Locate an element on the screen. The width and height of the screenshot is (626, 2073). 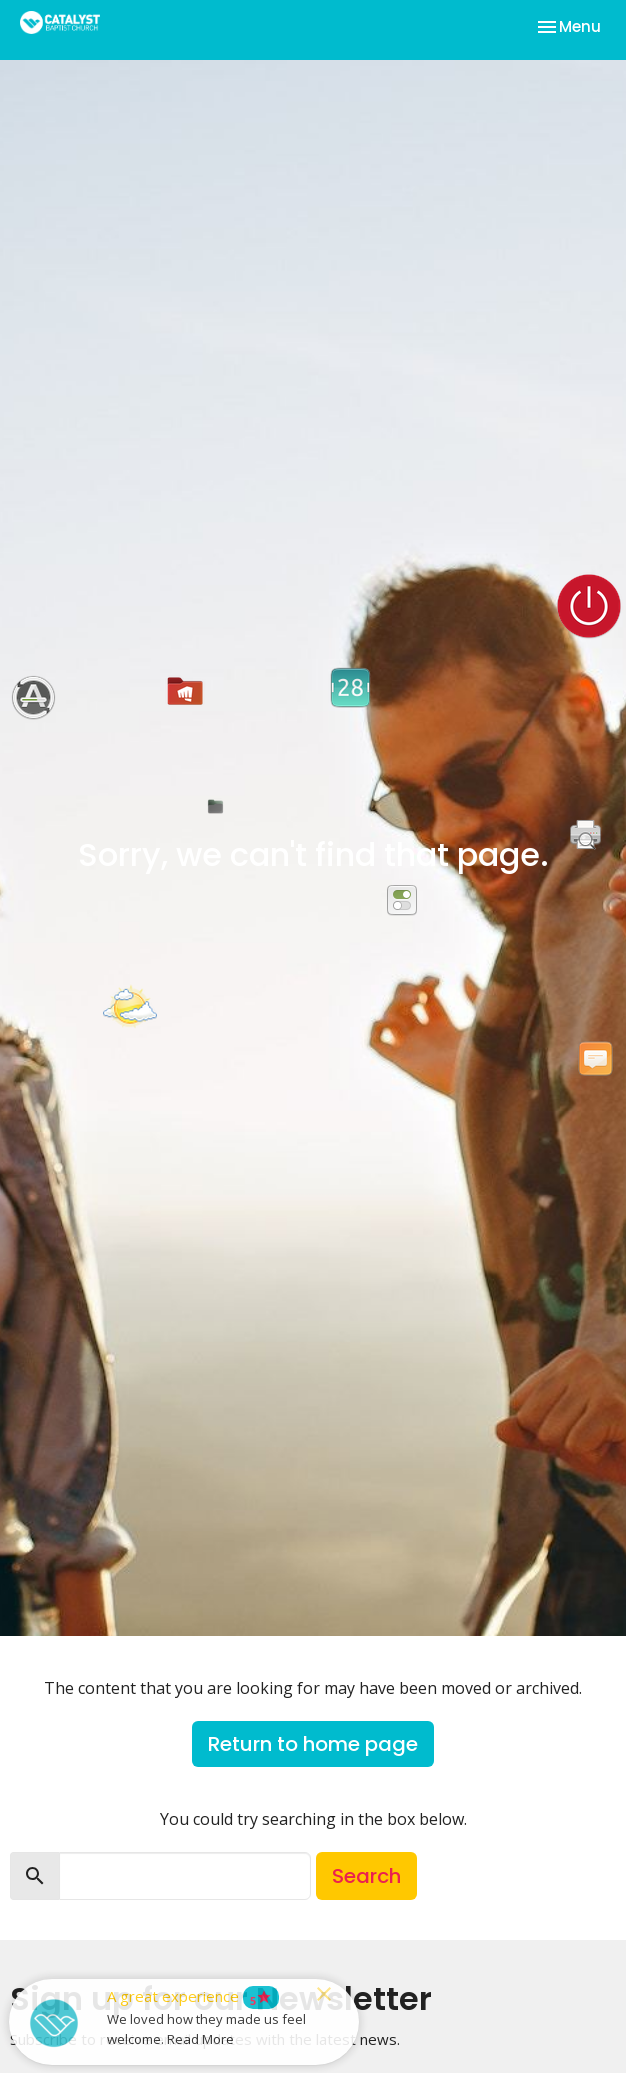
an open folder in the file system is located at coordinates (215, 806).